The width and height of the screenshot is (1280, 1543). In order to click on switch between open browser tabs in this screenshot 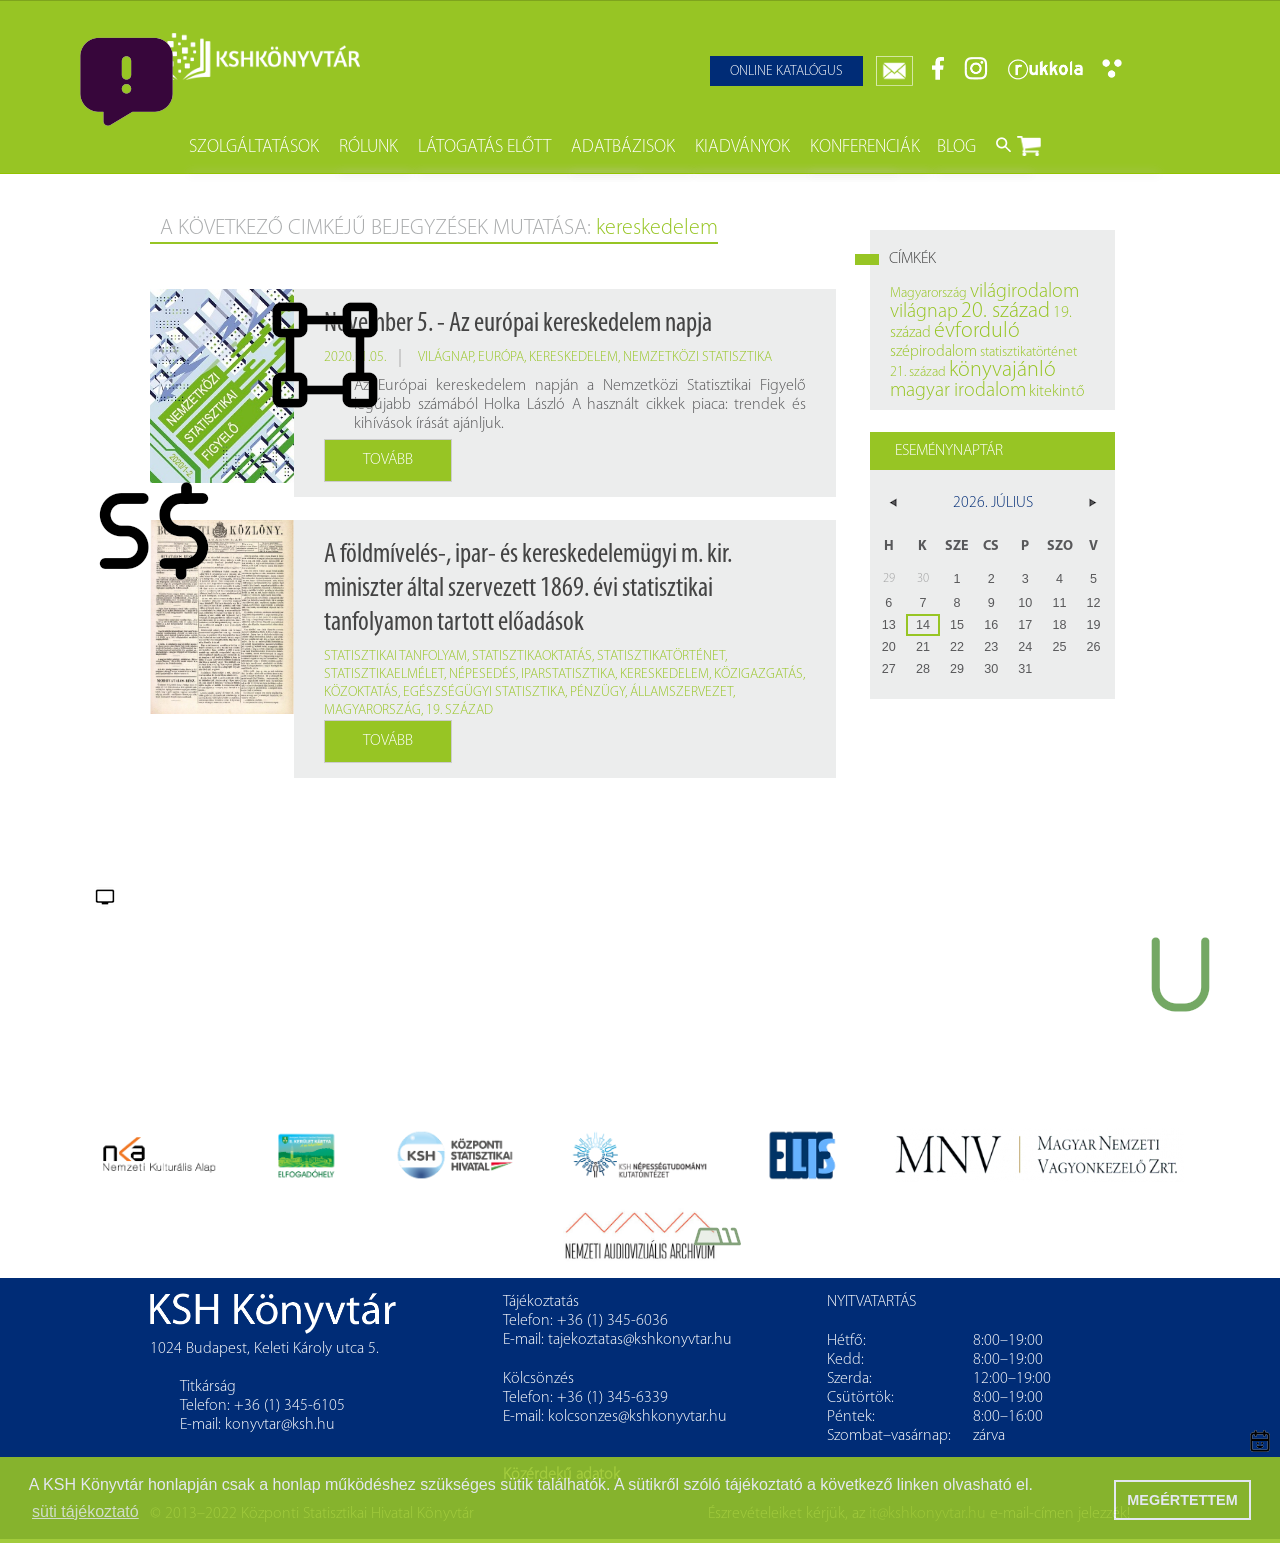, I will do `click(717, 1236)`.